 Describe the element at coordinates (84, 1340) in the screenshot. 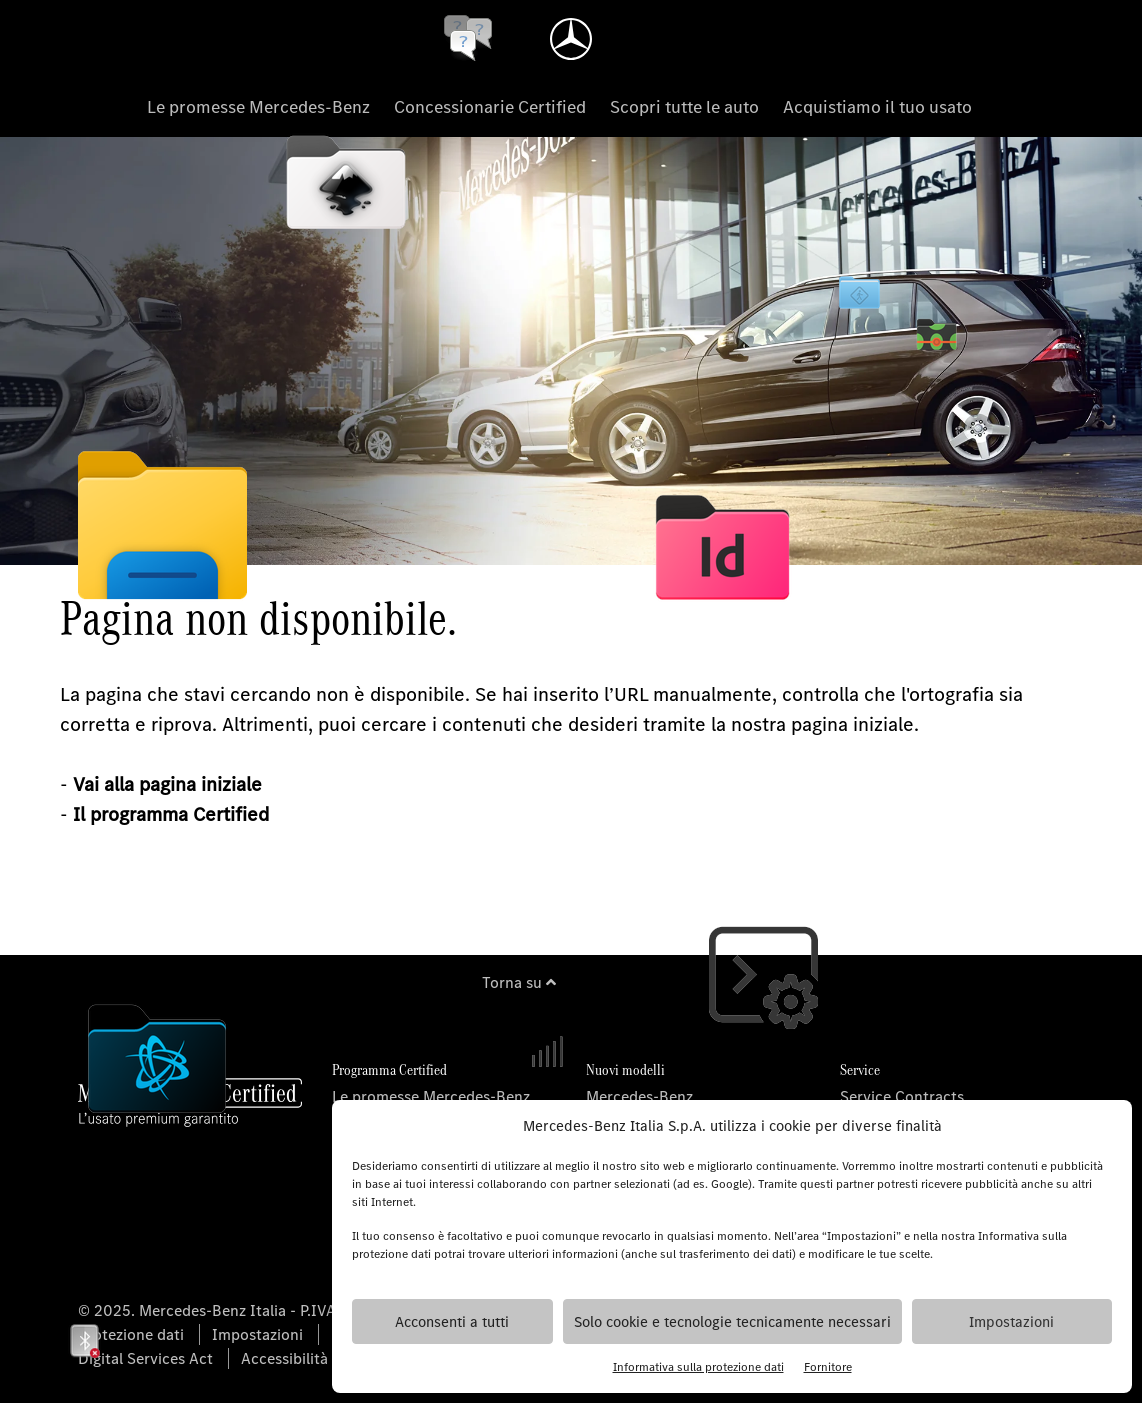

I see `bluetooth is currently disabled` at that location.